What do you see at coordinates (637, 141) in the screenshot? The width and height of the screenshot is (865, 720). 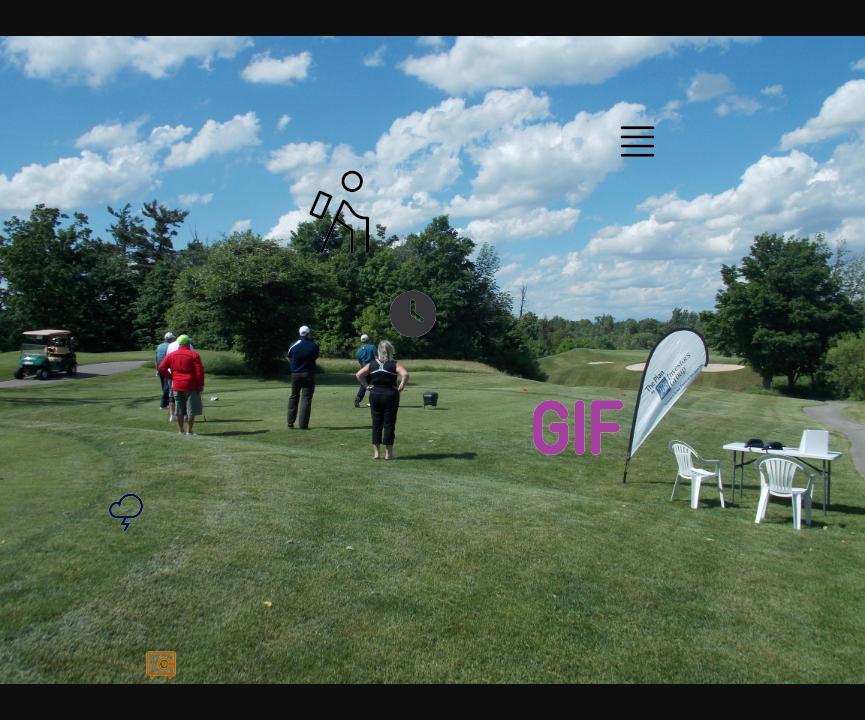 I see `open navigation menu` at bounding box center [637, 141].